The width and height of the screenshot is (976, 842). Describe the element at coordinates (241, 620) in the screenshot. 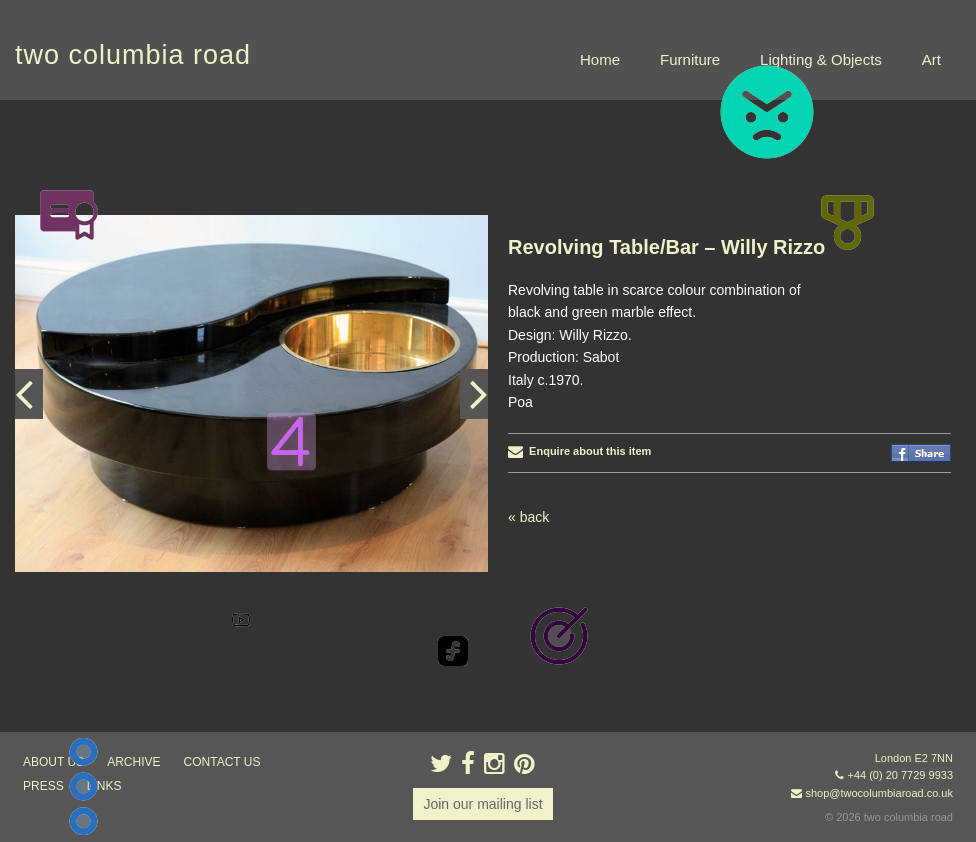

I see `open YouTube app` at that location.